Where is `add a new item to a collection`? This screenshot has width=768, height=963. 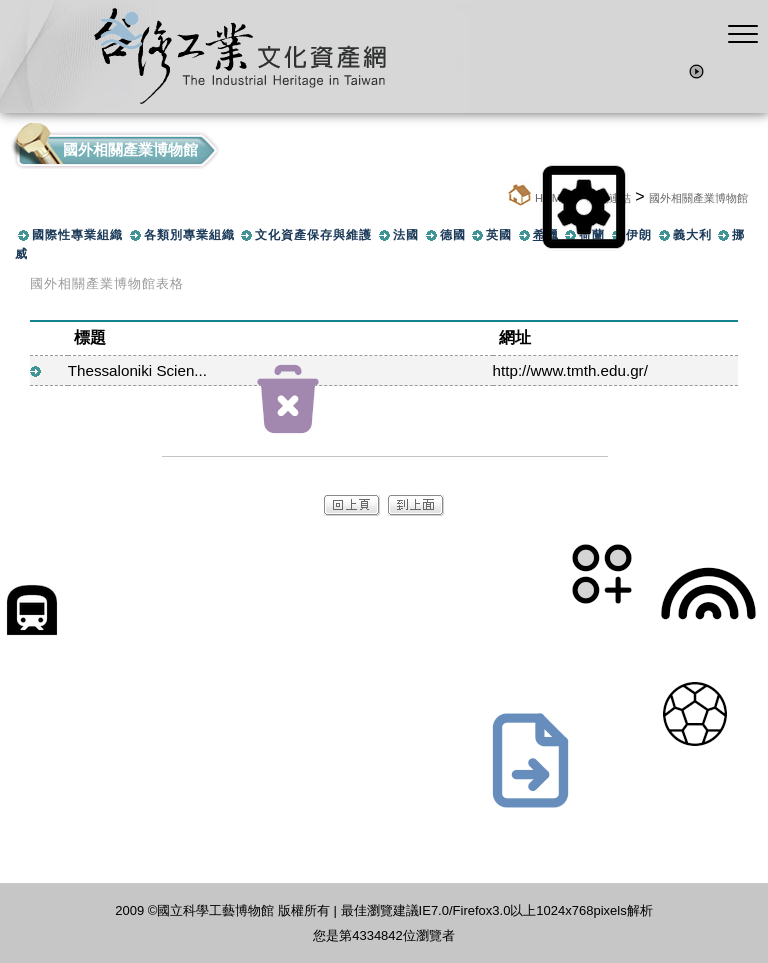
add a new item to a collection is located at coordinates (602, 574).